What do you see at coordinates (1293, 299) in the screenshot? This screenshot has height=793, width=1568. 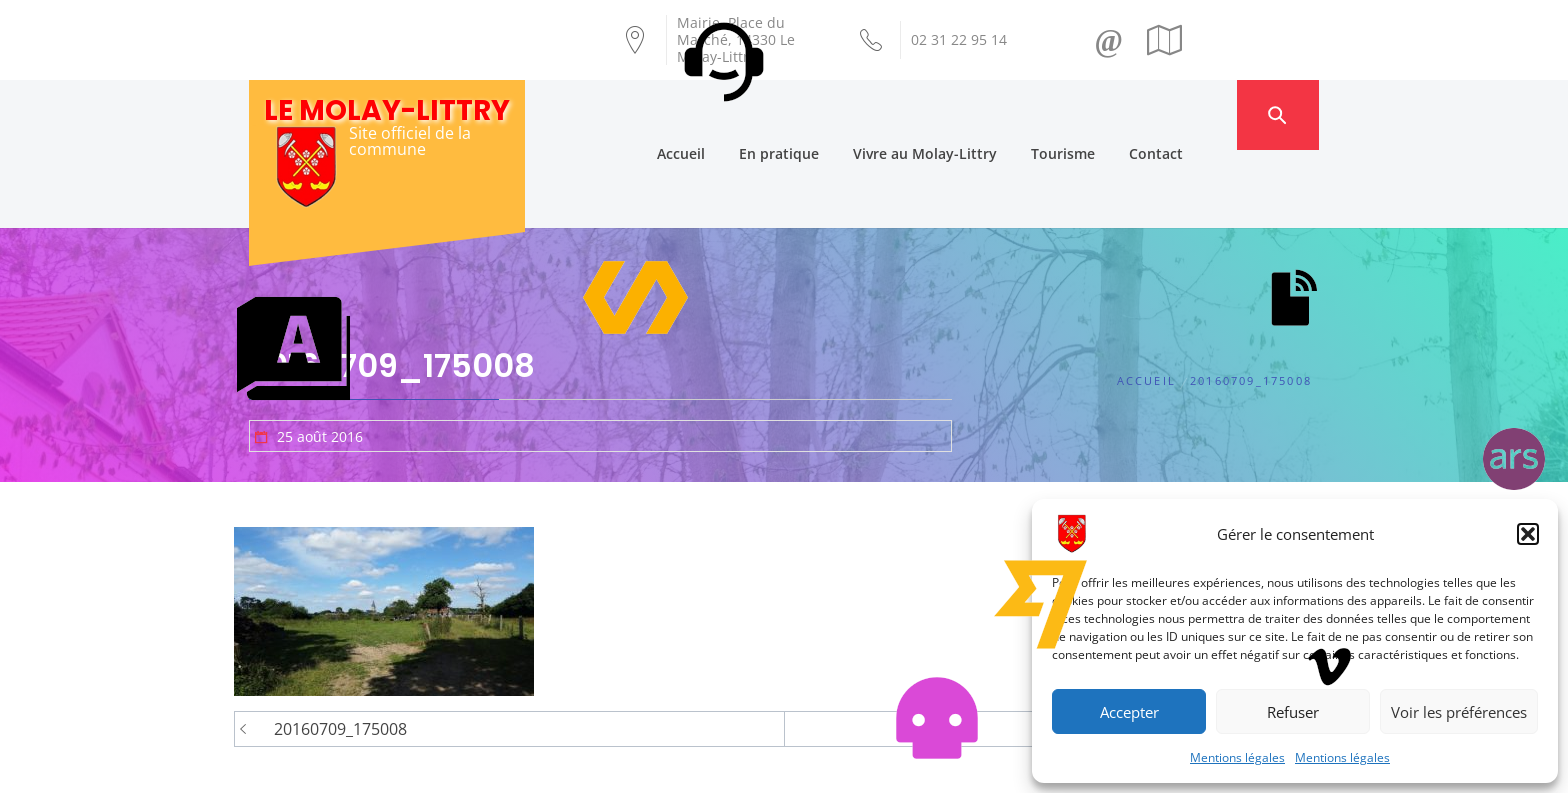 I see `enable mobile hotspot` at bounding box center [1293, 299].